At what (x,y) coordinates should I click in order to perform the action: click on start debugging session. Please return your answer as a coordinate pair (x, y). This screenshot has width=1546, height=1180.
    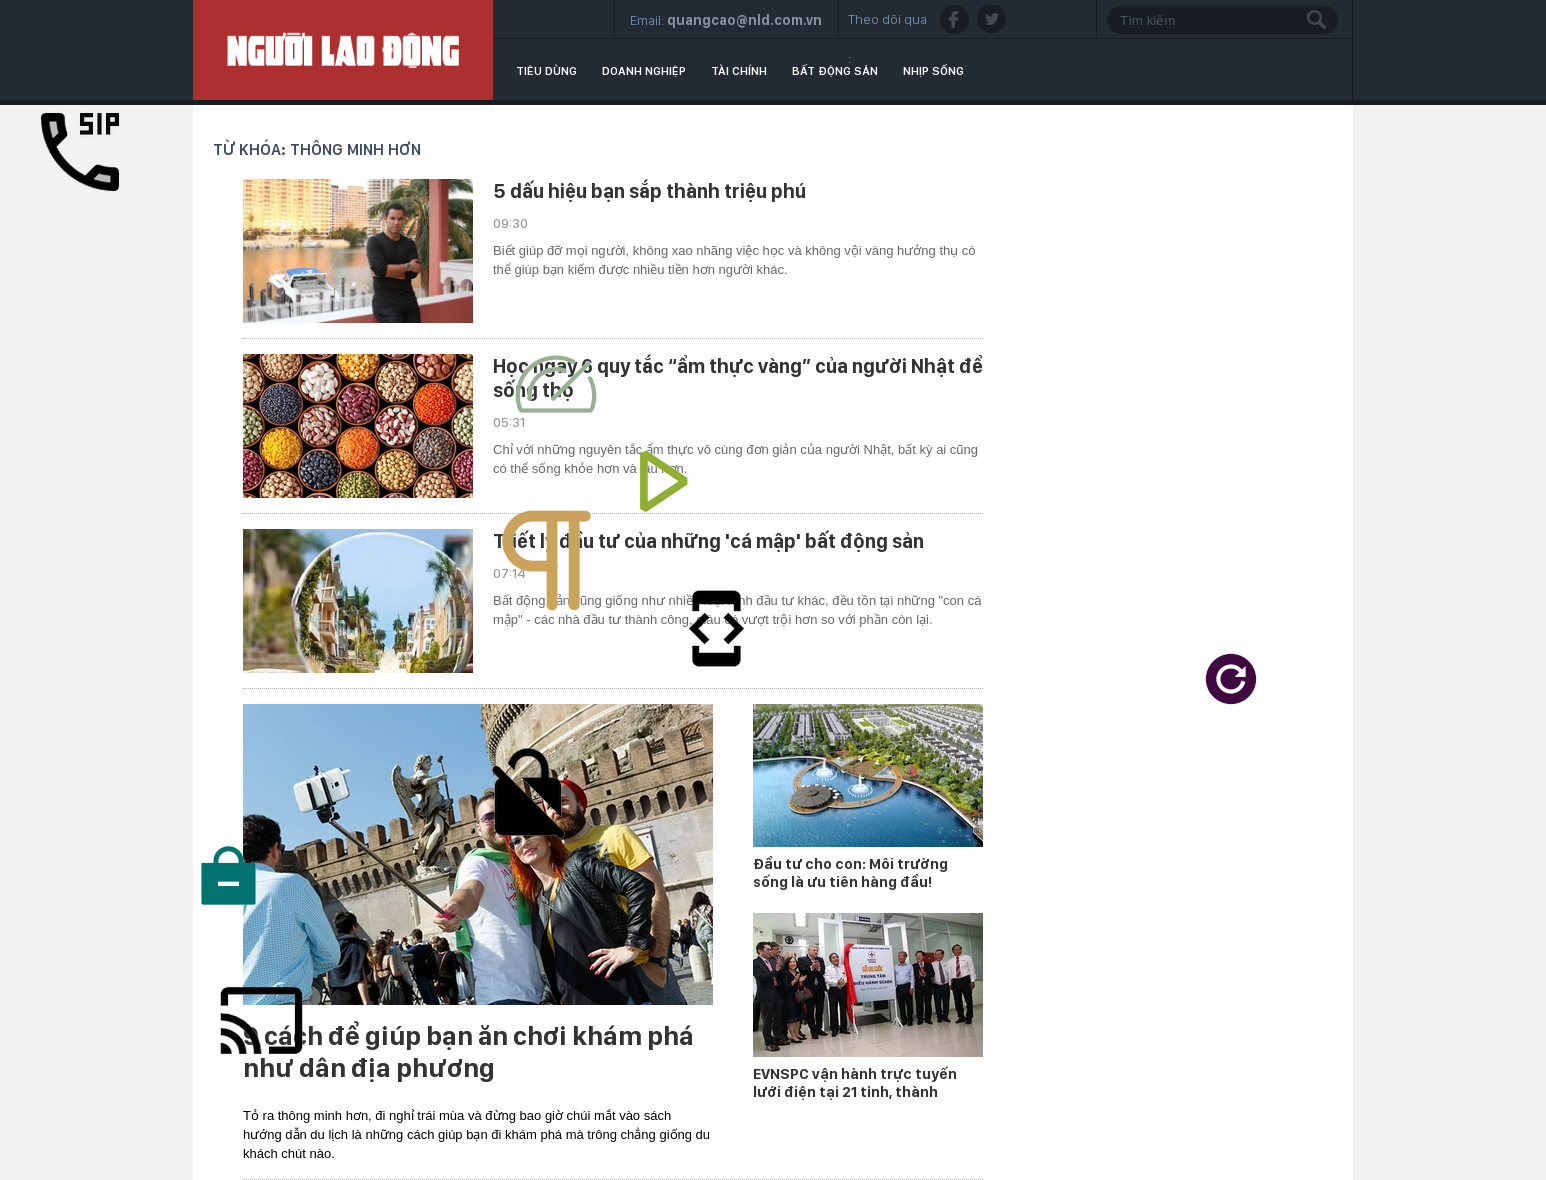
    Looking at the image, I should click on (659, 479).